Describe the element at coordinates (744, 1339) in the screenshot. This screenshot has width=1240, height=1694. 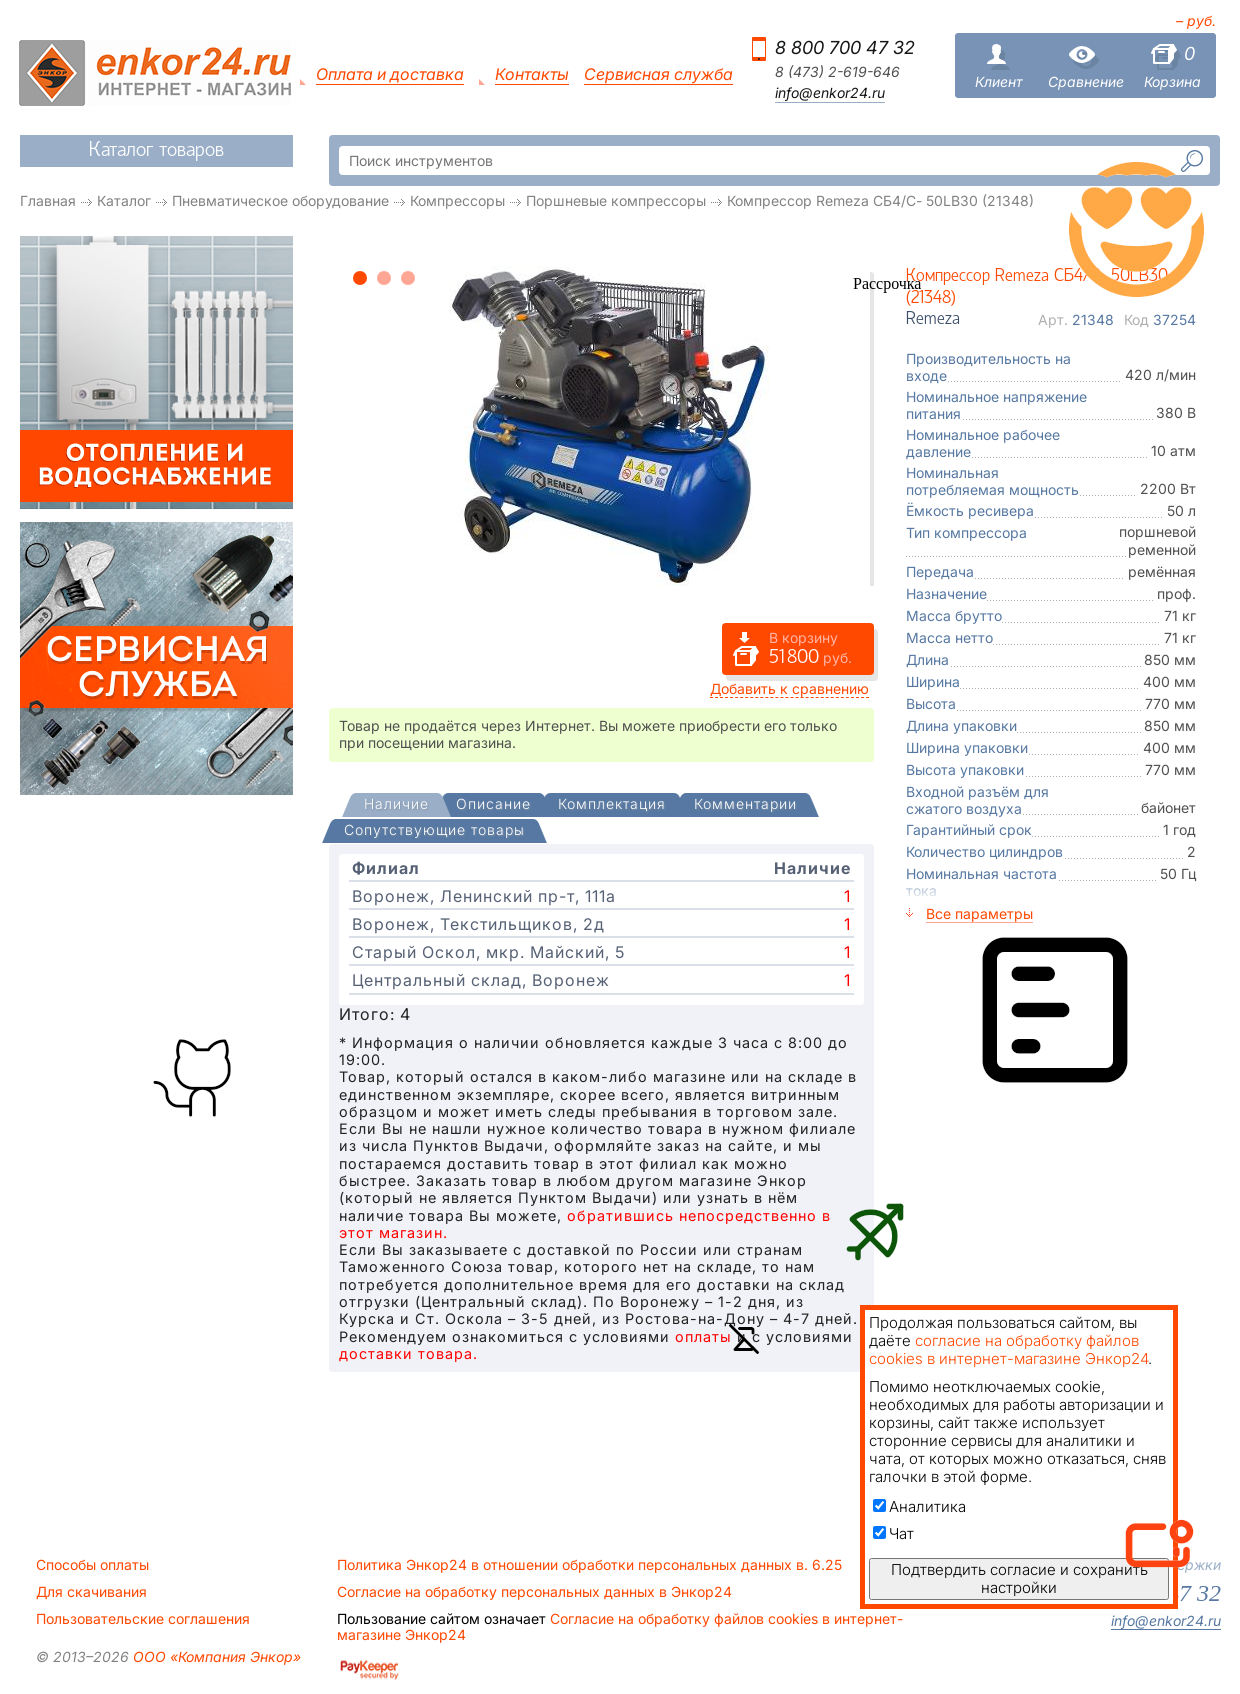
I see `disable automatic sum calculation` at that location.